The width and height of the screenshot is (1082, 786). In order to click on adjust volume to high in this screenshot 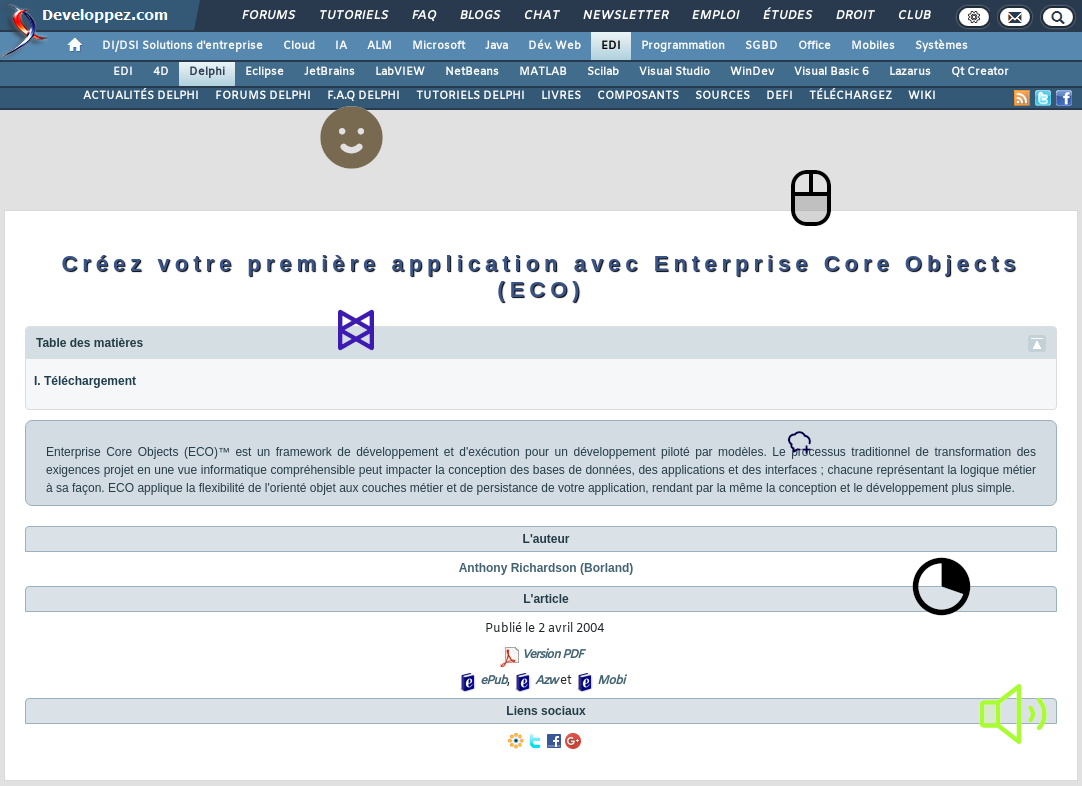, I will do `click(1012, 714)`.